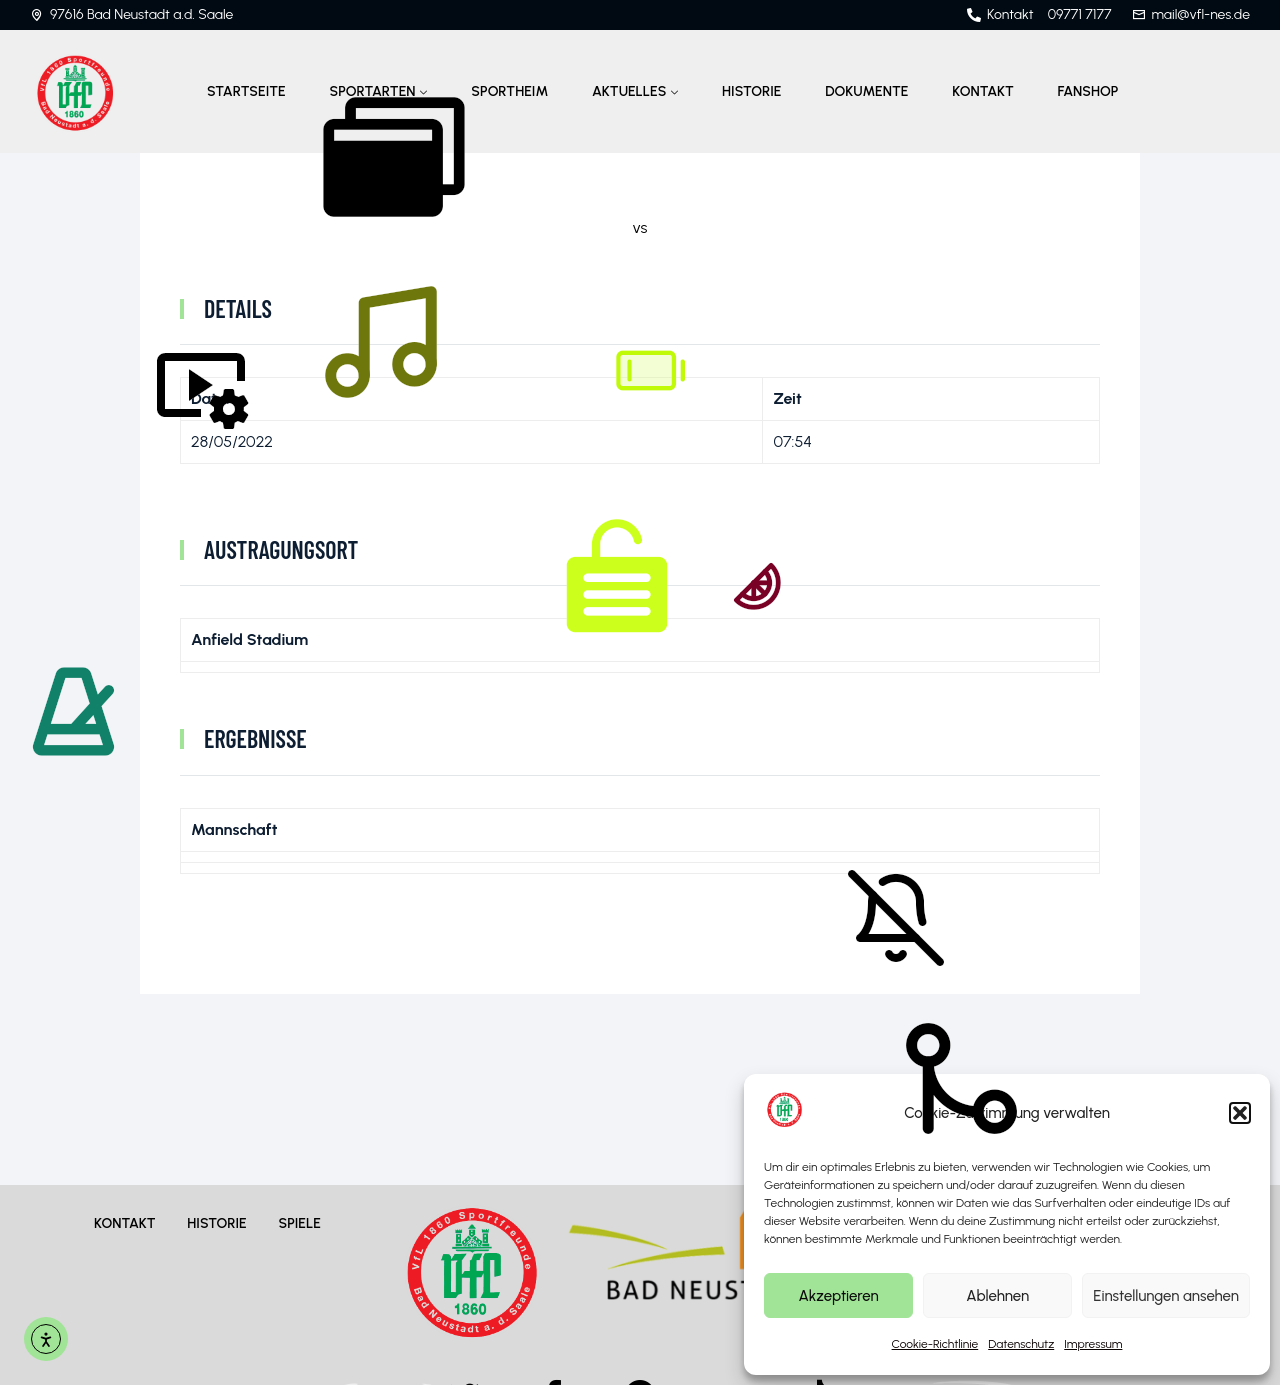 The image size is (1280, 1385). What do you see at coordinates (73, 711) in the screenshot?
I see `adjust tempo or timing settings` at bounding box center [73, 711].